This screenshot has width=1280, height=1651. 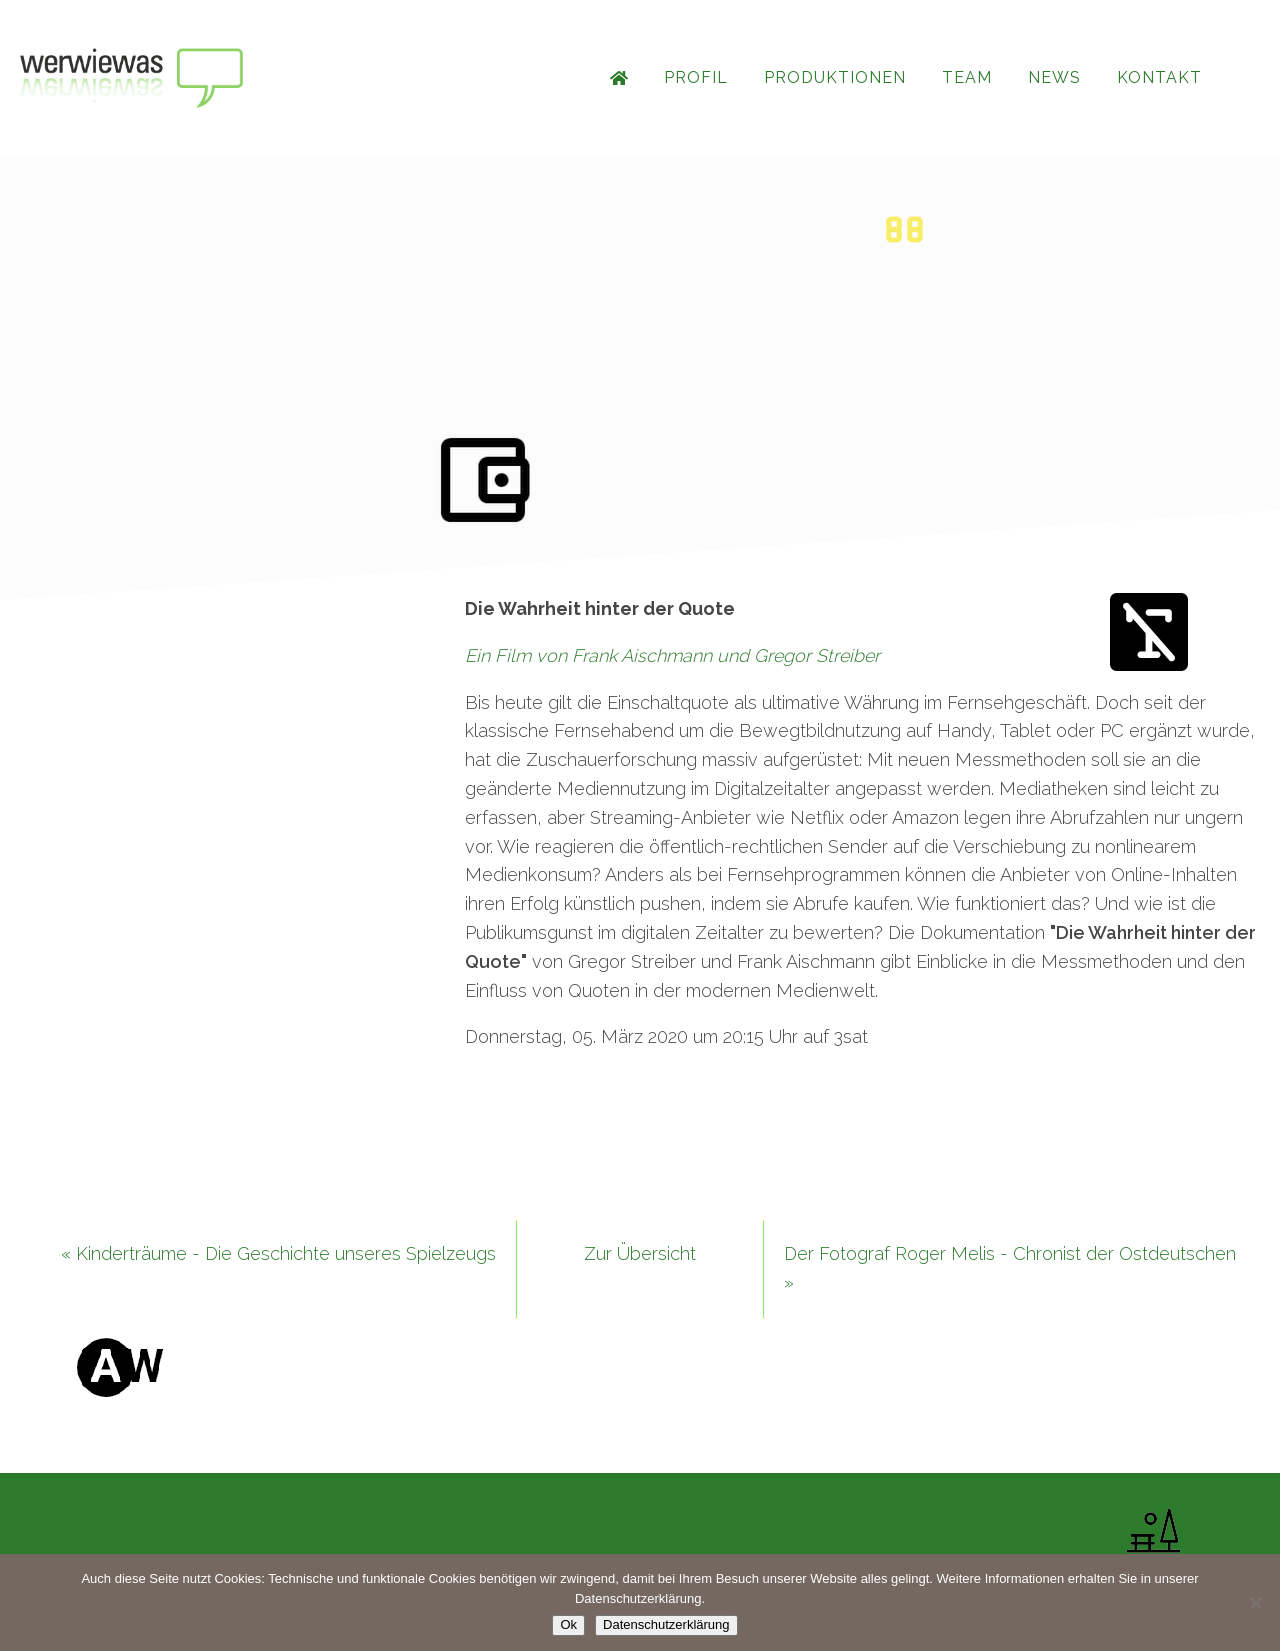 I want to click on displays the number 88 as a numeric indicator or count, so click(x=904, y=229).